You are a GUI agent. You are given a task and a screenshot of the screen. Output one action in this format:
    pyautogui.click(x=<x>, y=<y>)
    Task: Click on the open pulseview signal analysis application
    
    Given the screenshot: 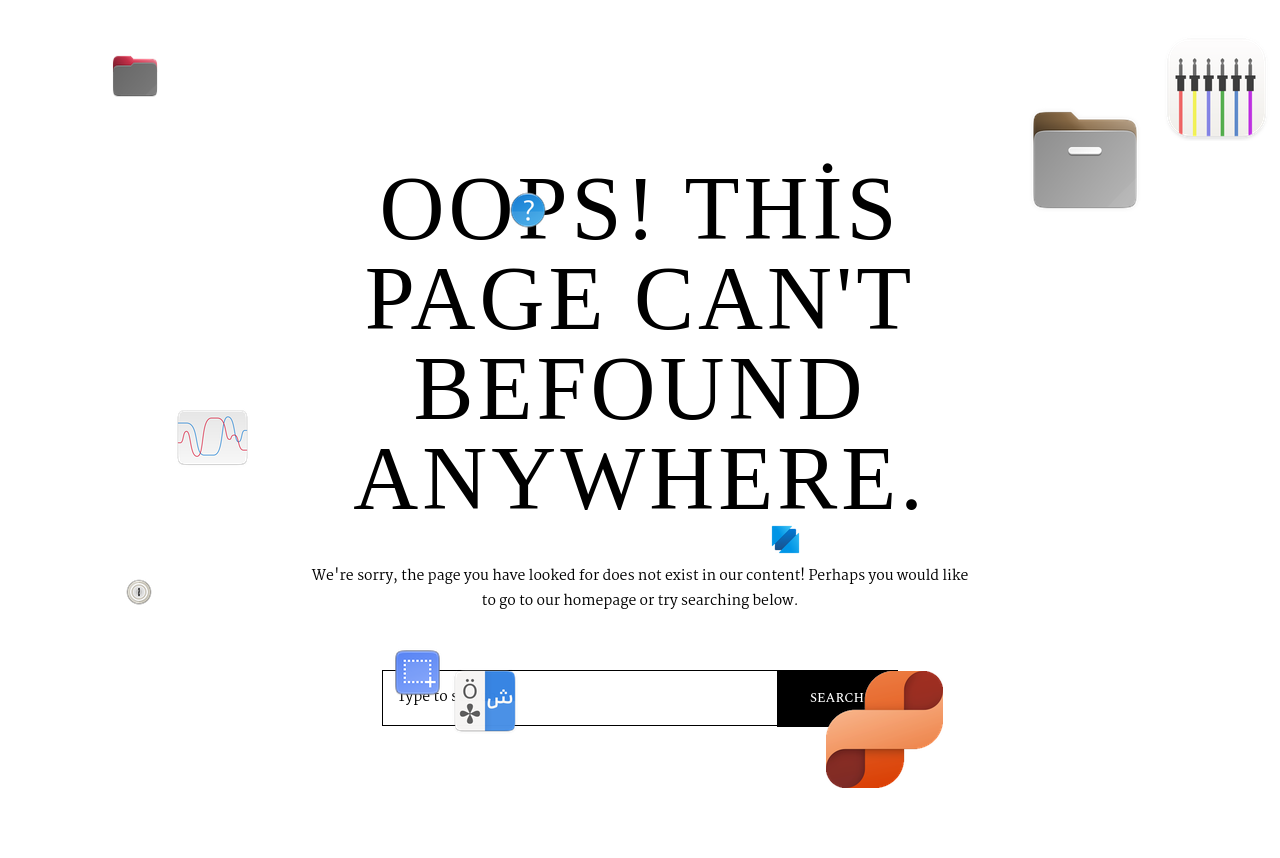 What is the action you would take?
    pyautogui.click(x=1215, y=86)
    